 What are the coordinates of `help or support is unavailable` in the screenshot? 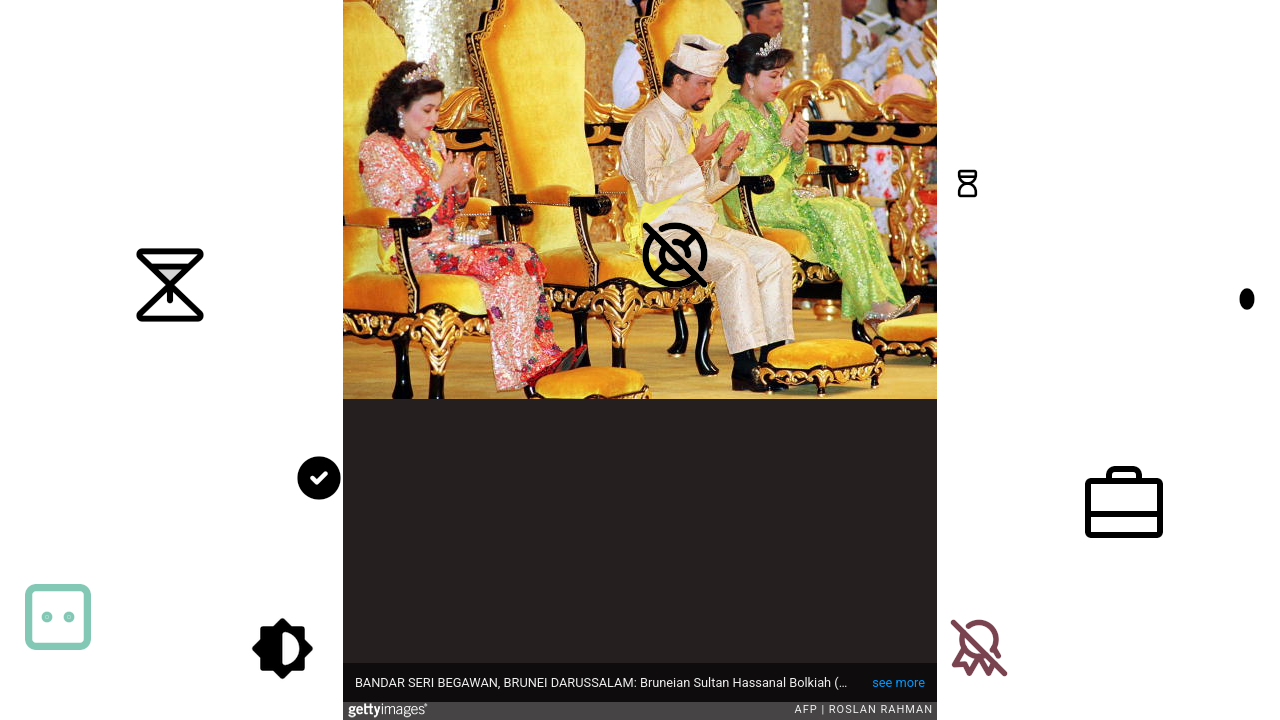 It's located at (675, 255).